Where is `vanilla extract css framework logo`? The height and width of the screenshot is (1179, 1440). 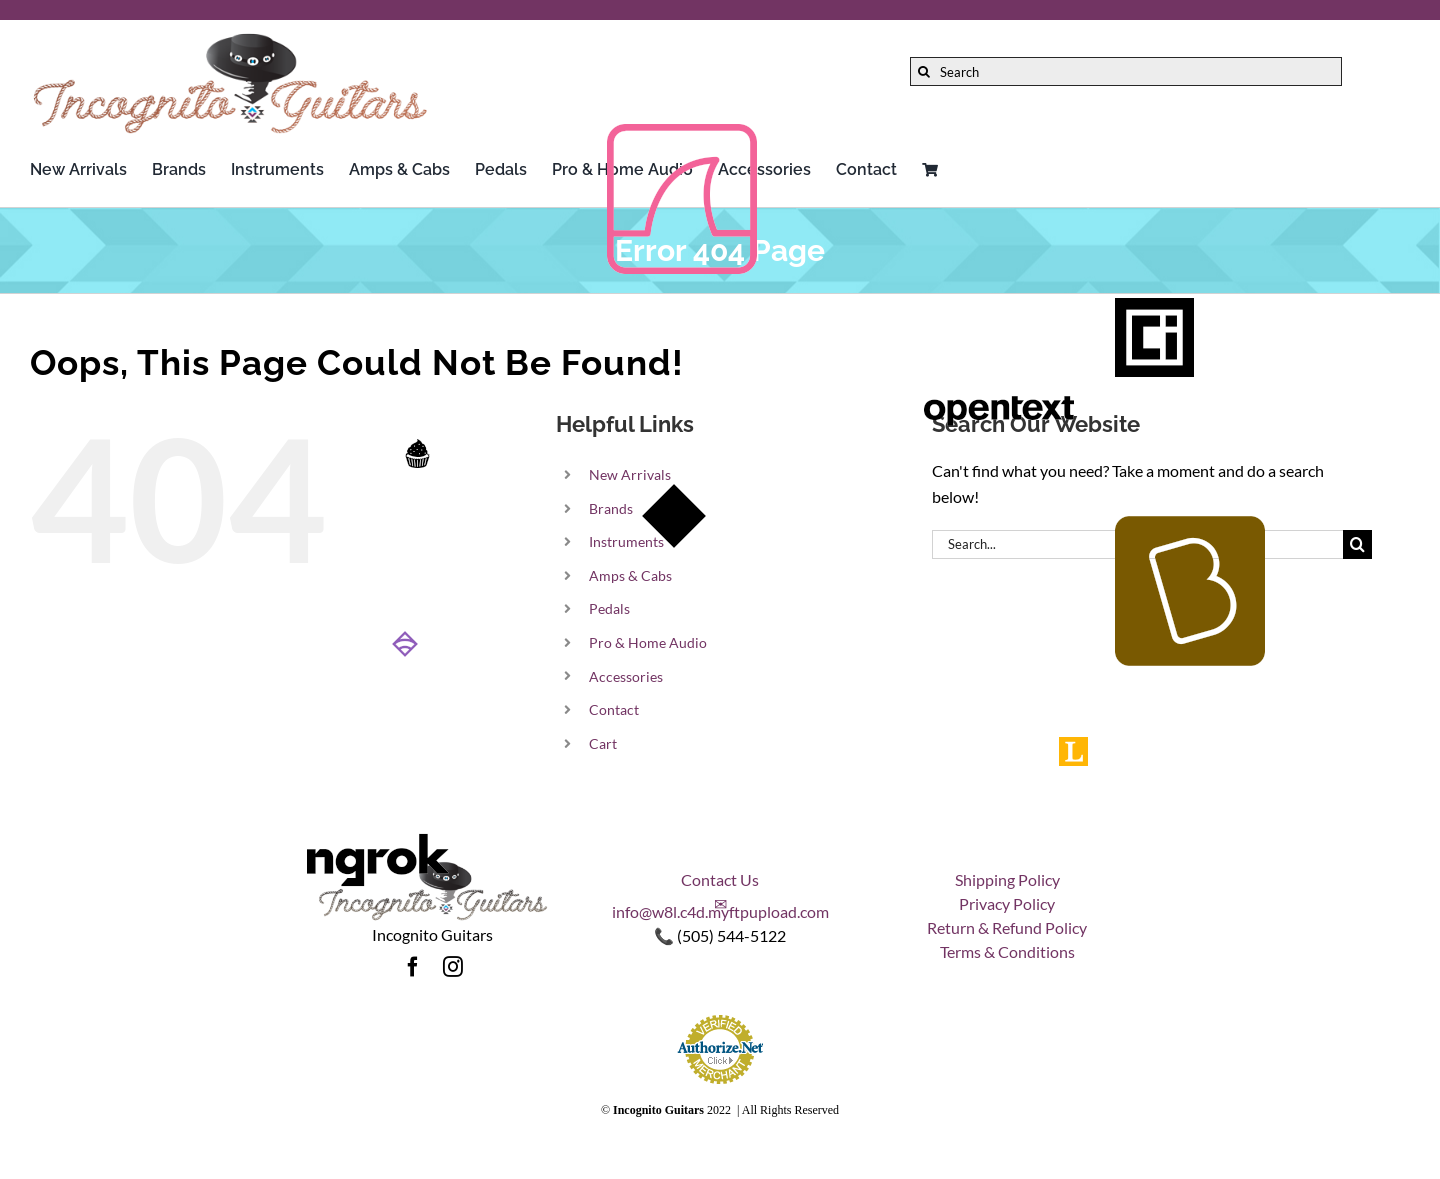
vanilla extract css framework logo is located at coordinates (417, 453).